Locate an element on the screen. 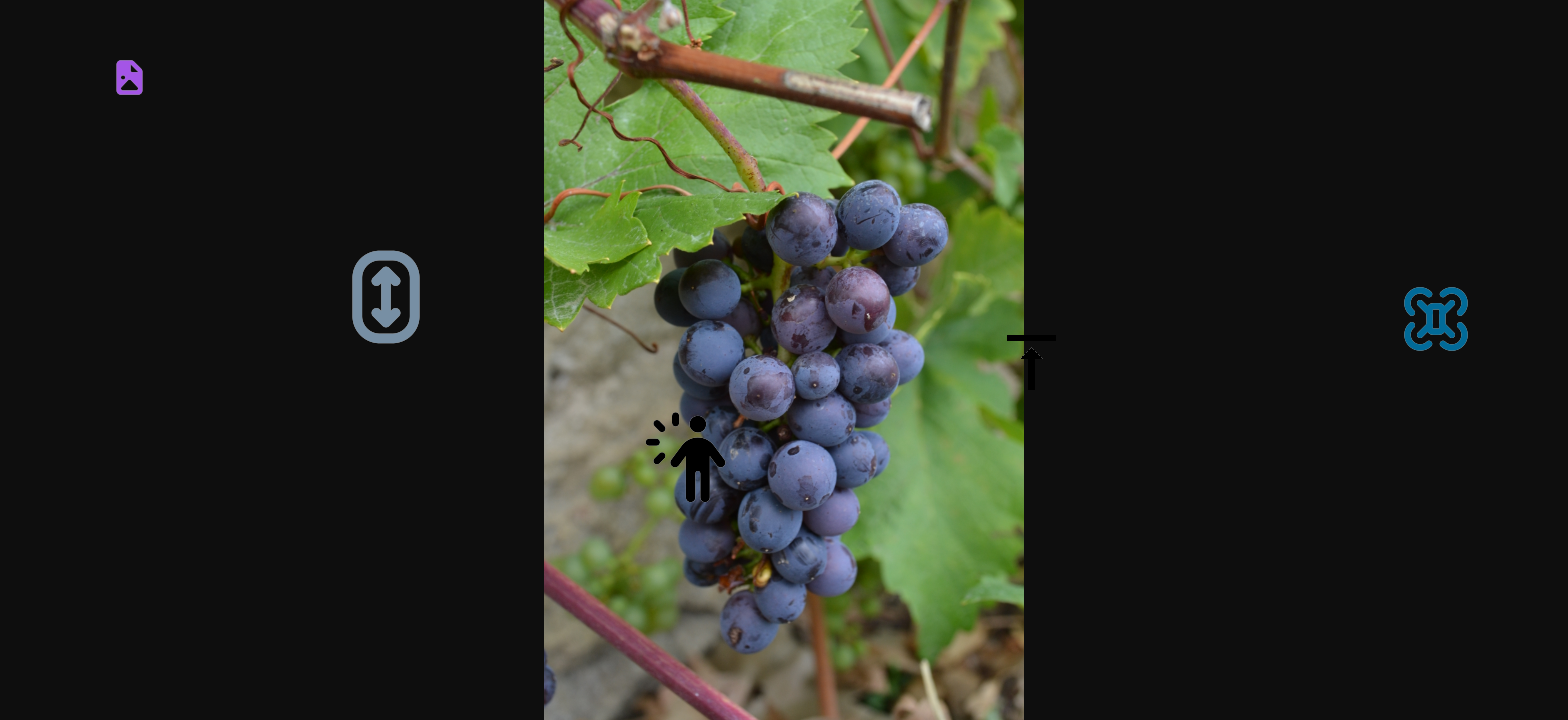 The width and height of the screenshot is (1568, 720). scroll up or down on the page is located at coordinates (386, 297).